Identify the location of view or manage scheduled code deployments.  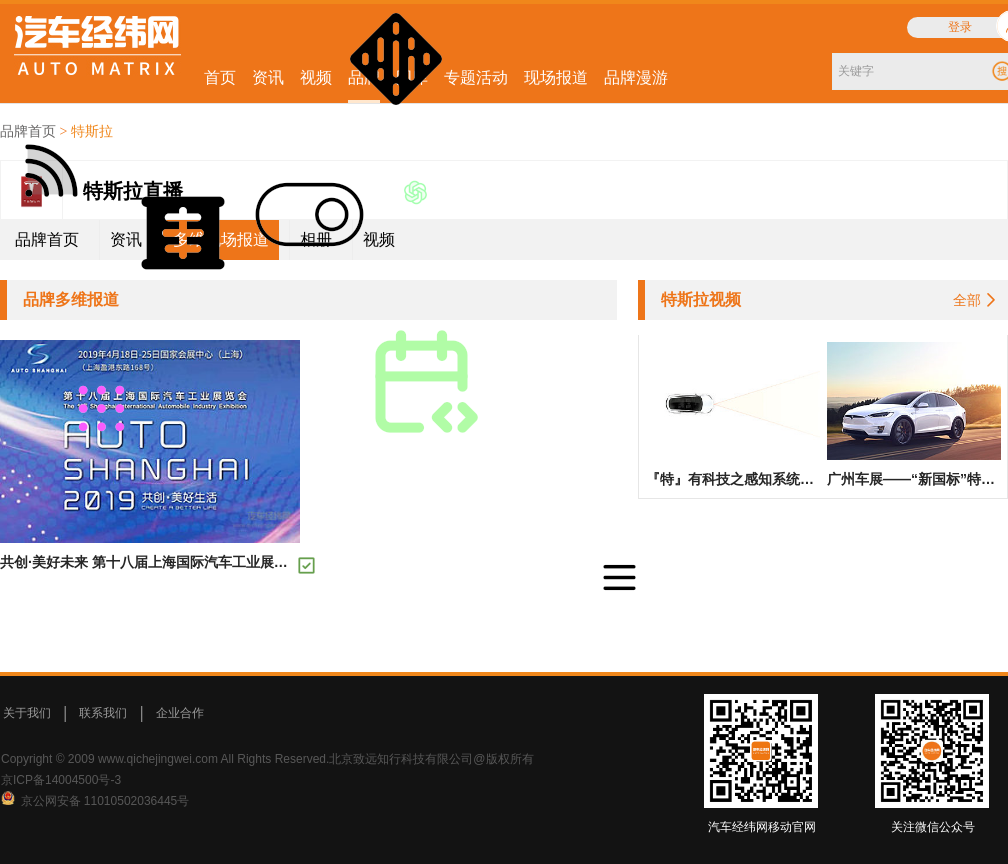
(421, 381).